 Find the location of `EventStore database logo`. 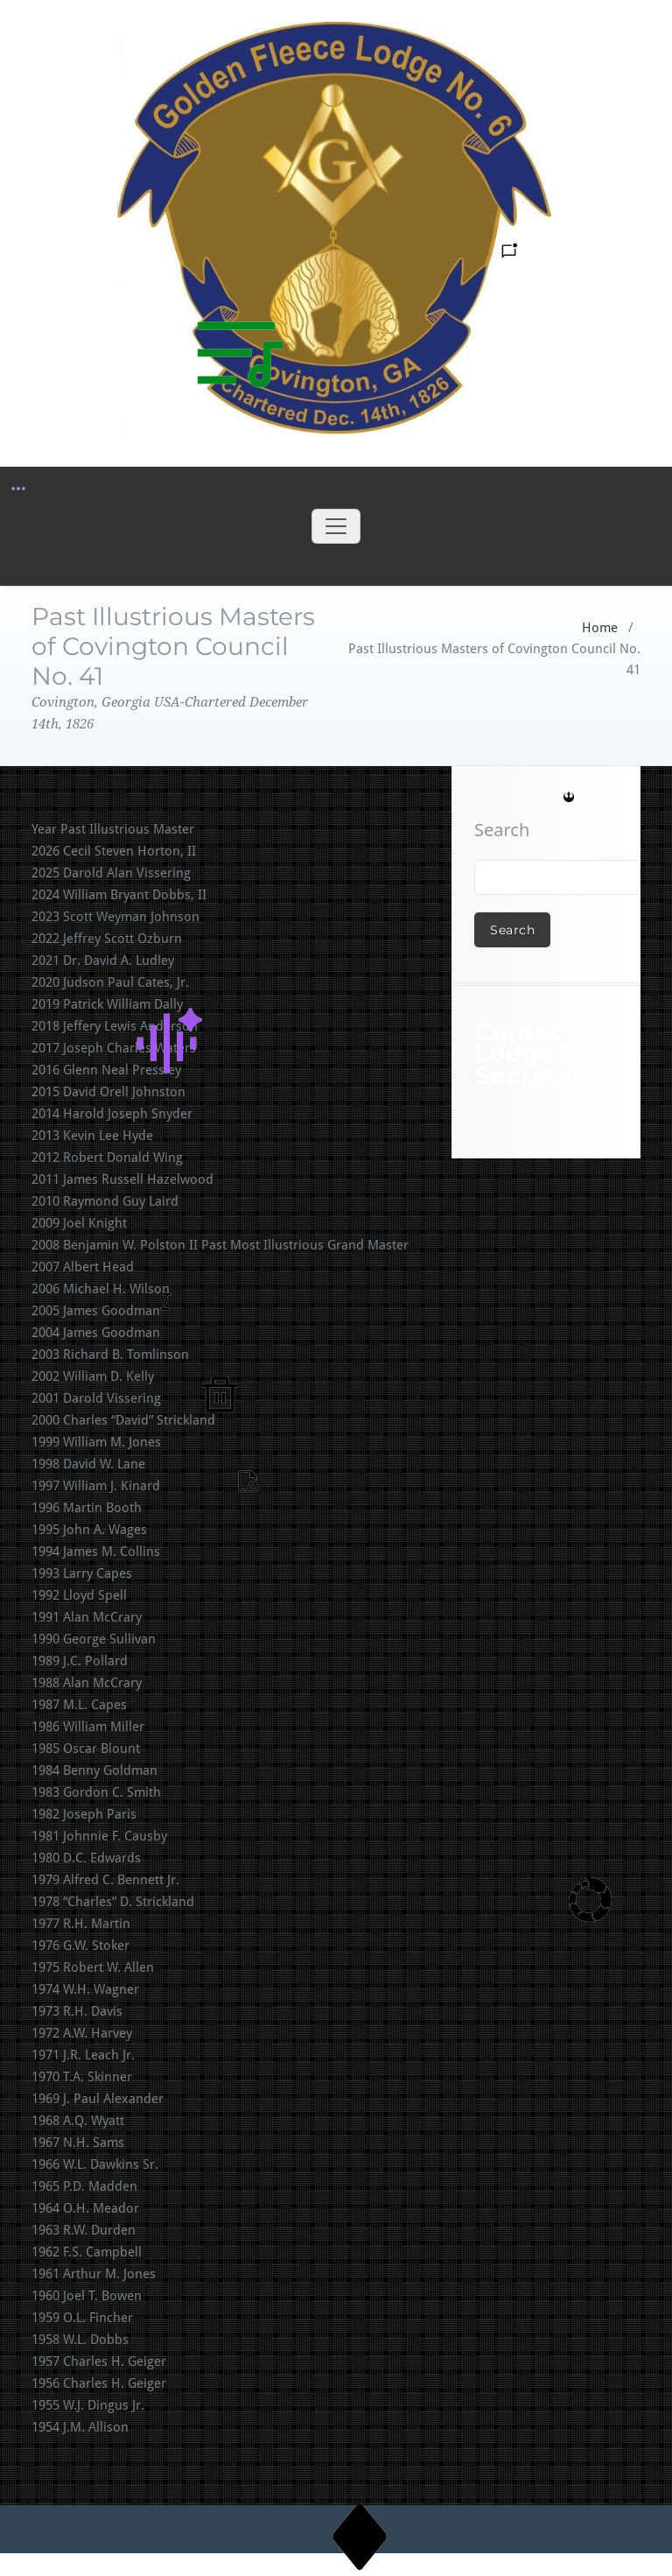

EventStore database logo is located at coordinates (590, 1899).